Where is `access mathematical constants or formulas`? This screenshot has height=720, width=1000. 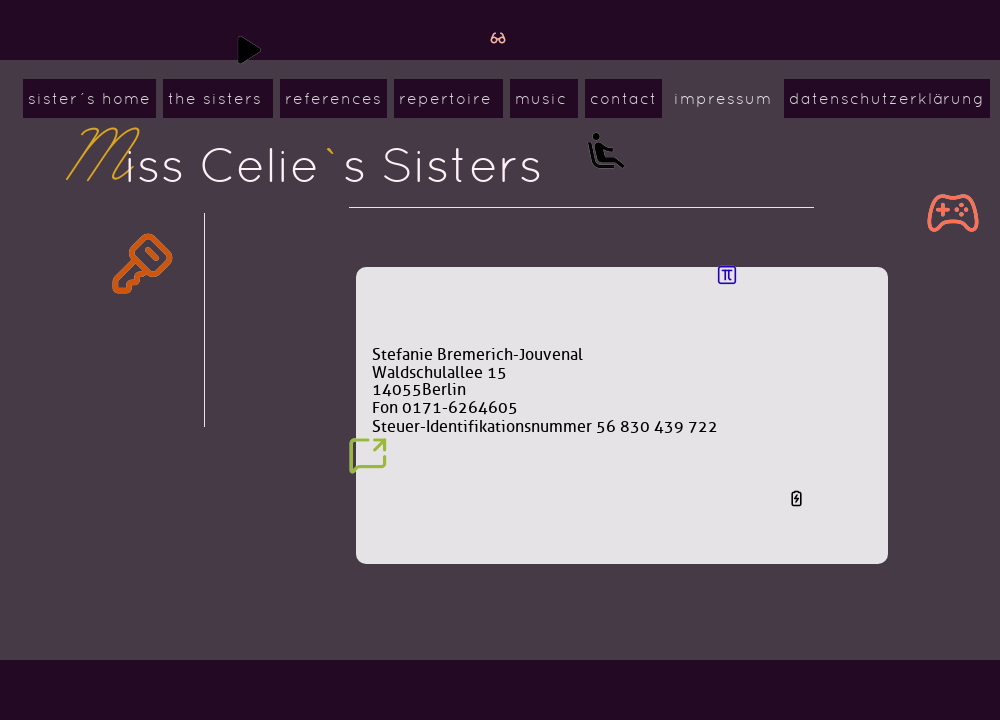 access mathematical constants or formulas is located at coordinates (727, 275).